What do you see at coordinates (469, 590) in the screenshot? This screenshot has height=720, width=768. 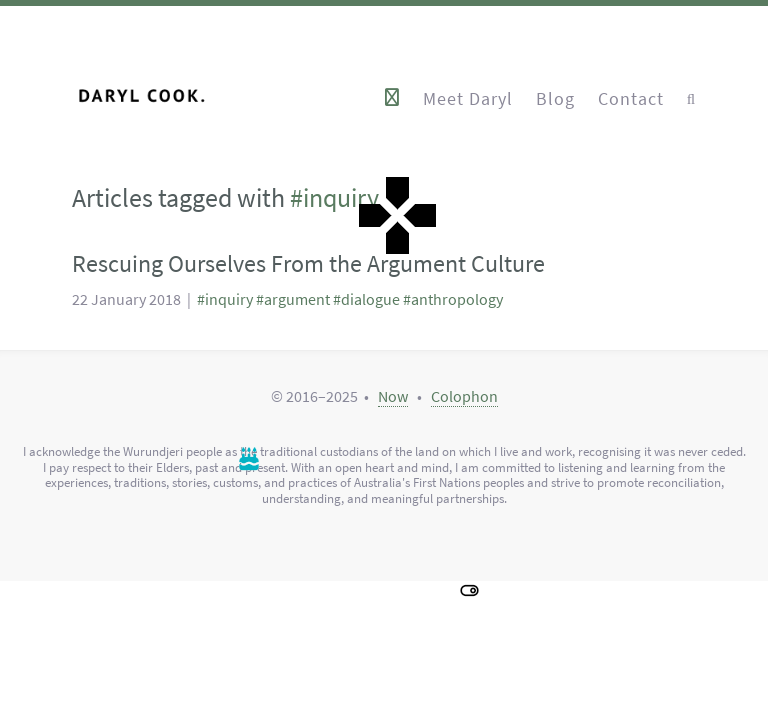 I see `toggle switch in the on position` at bounding box center [469, 590].